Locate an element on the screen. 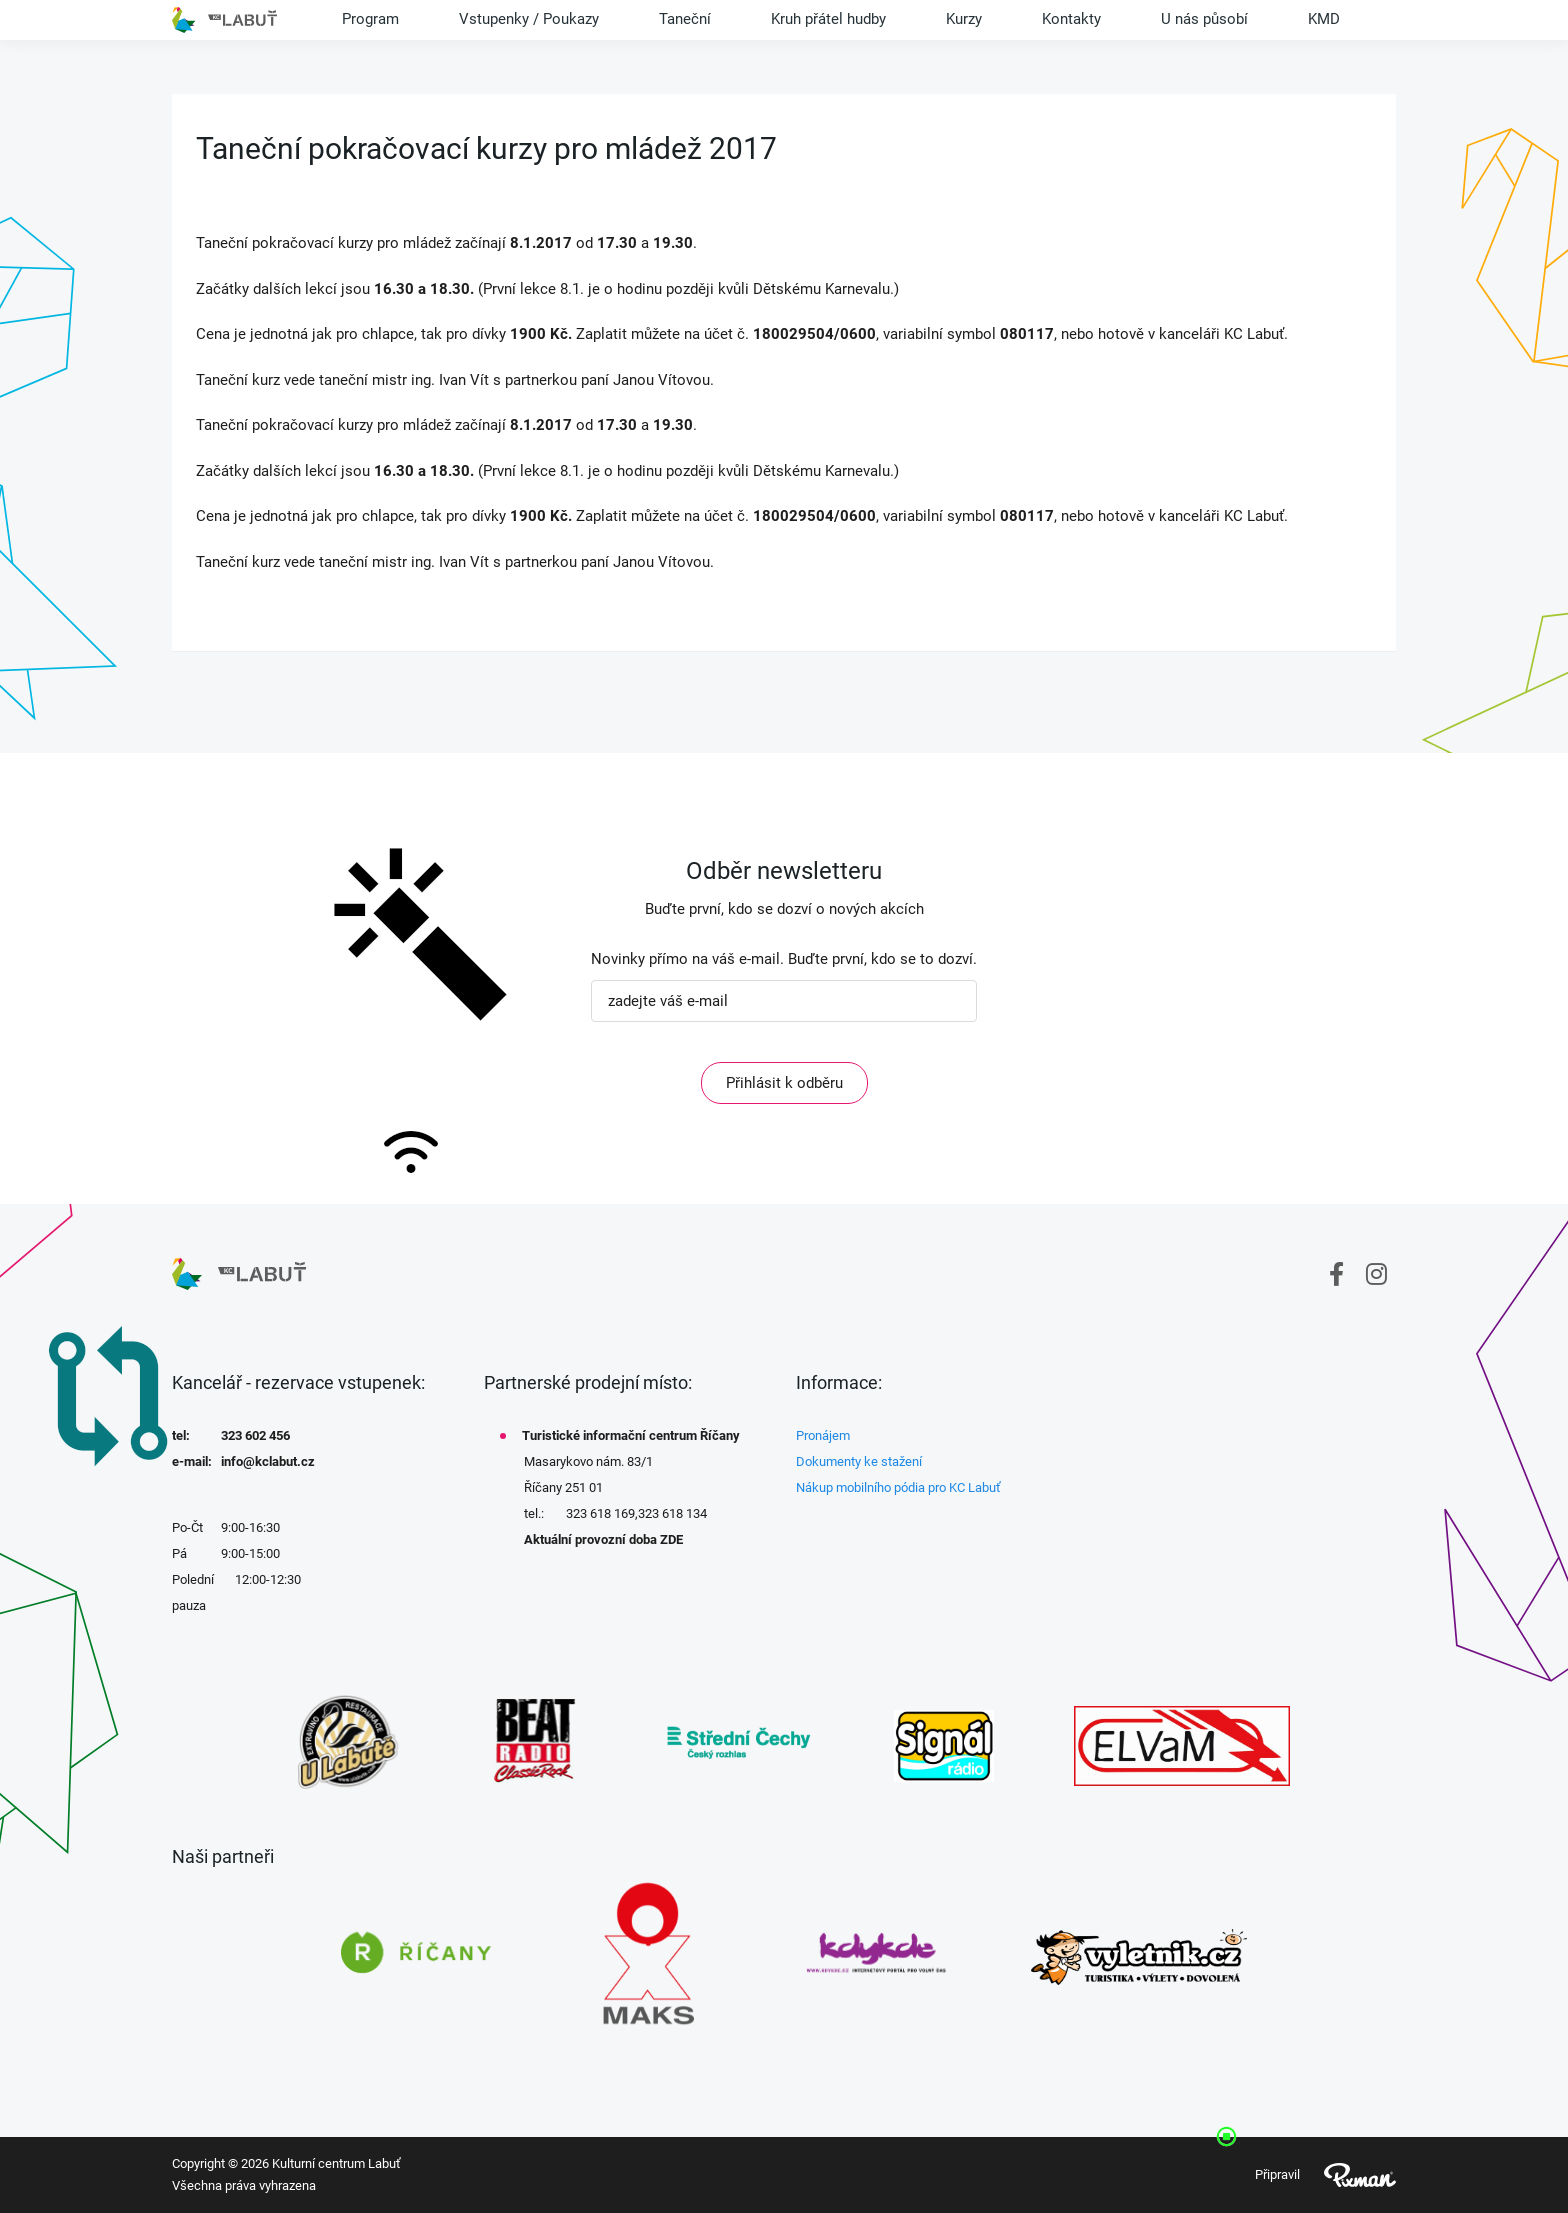 Image resolution: width=1568 pixels, height=2213 pixels. apply auto-enhance or magic adjustments is located at coordinates (420, 934).